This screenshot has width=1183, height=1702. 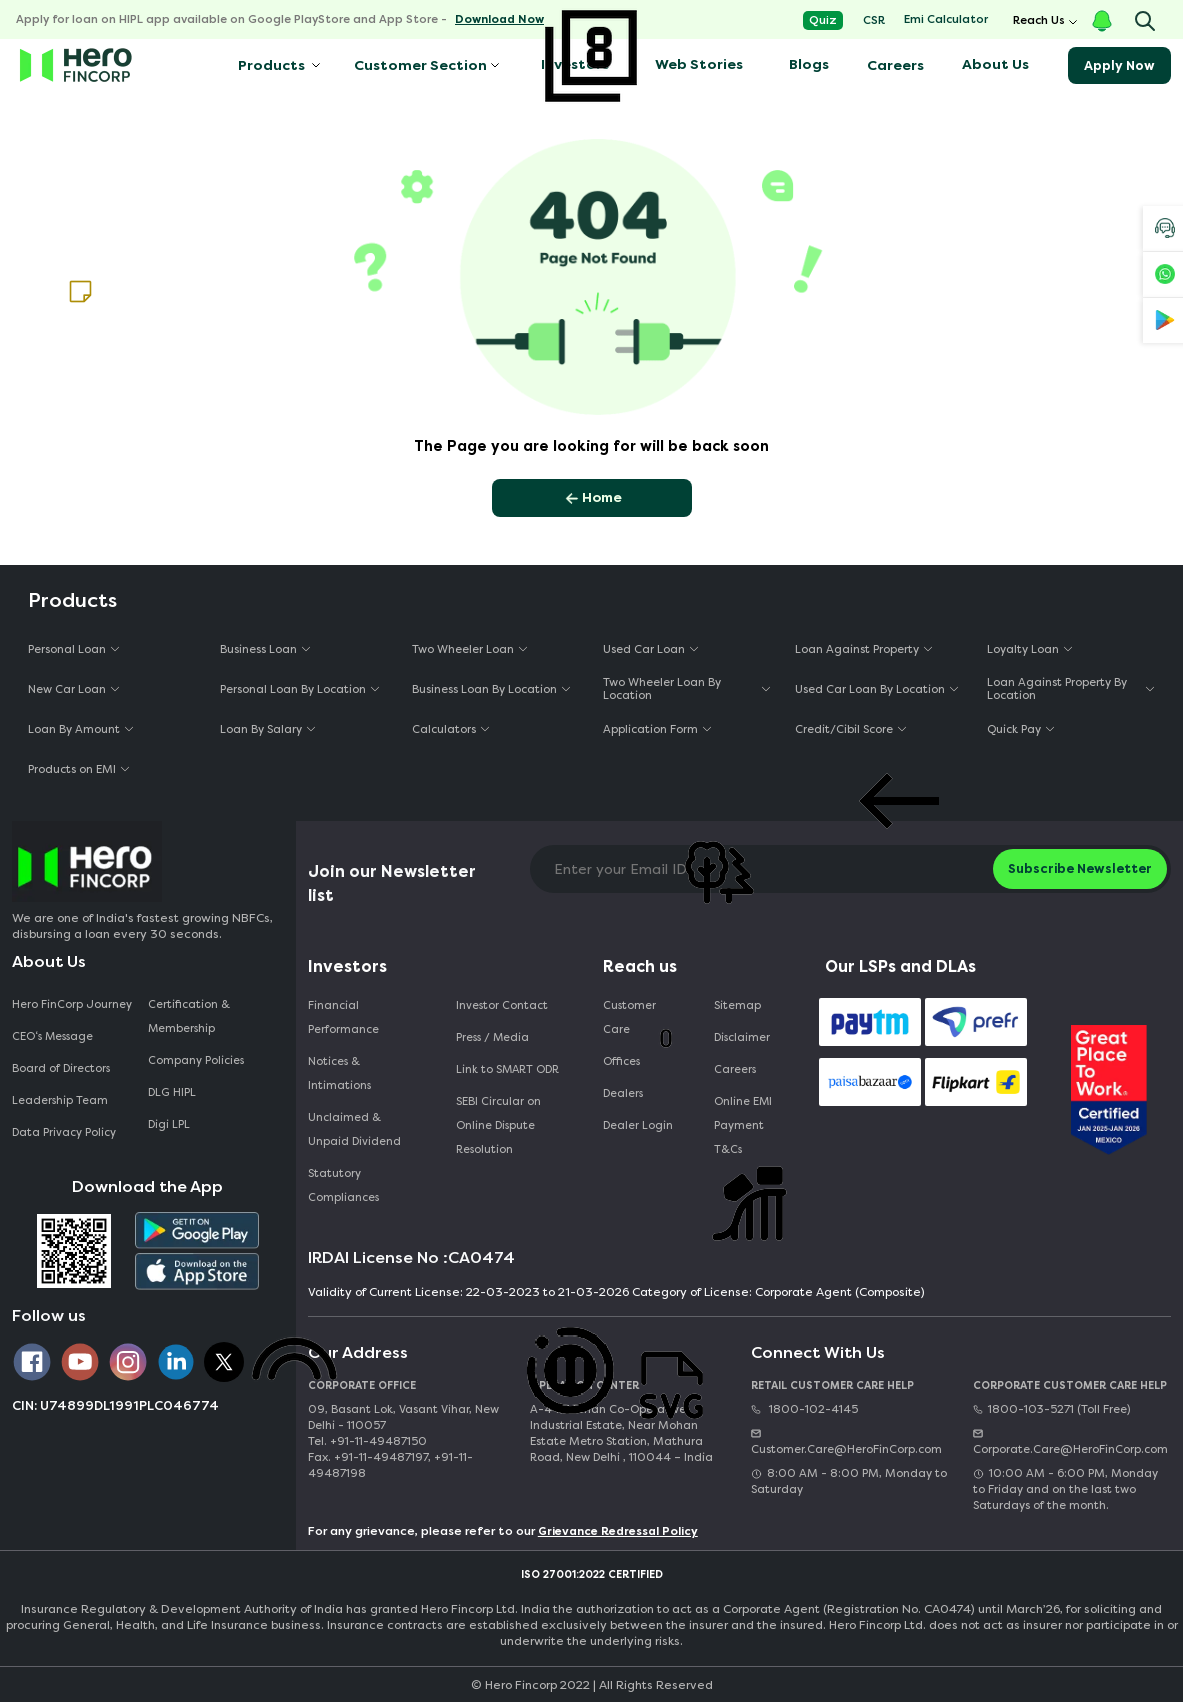 What do you see at coordinates (591, 56) in the screenshot?
I see `filter or view 8 items` at bounding box center [591, 56].